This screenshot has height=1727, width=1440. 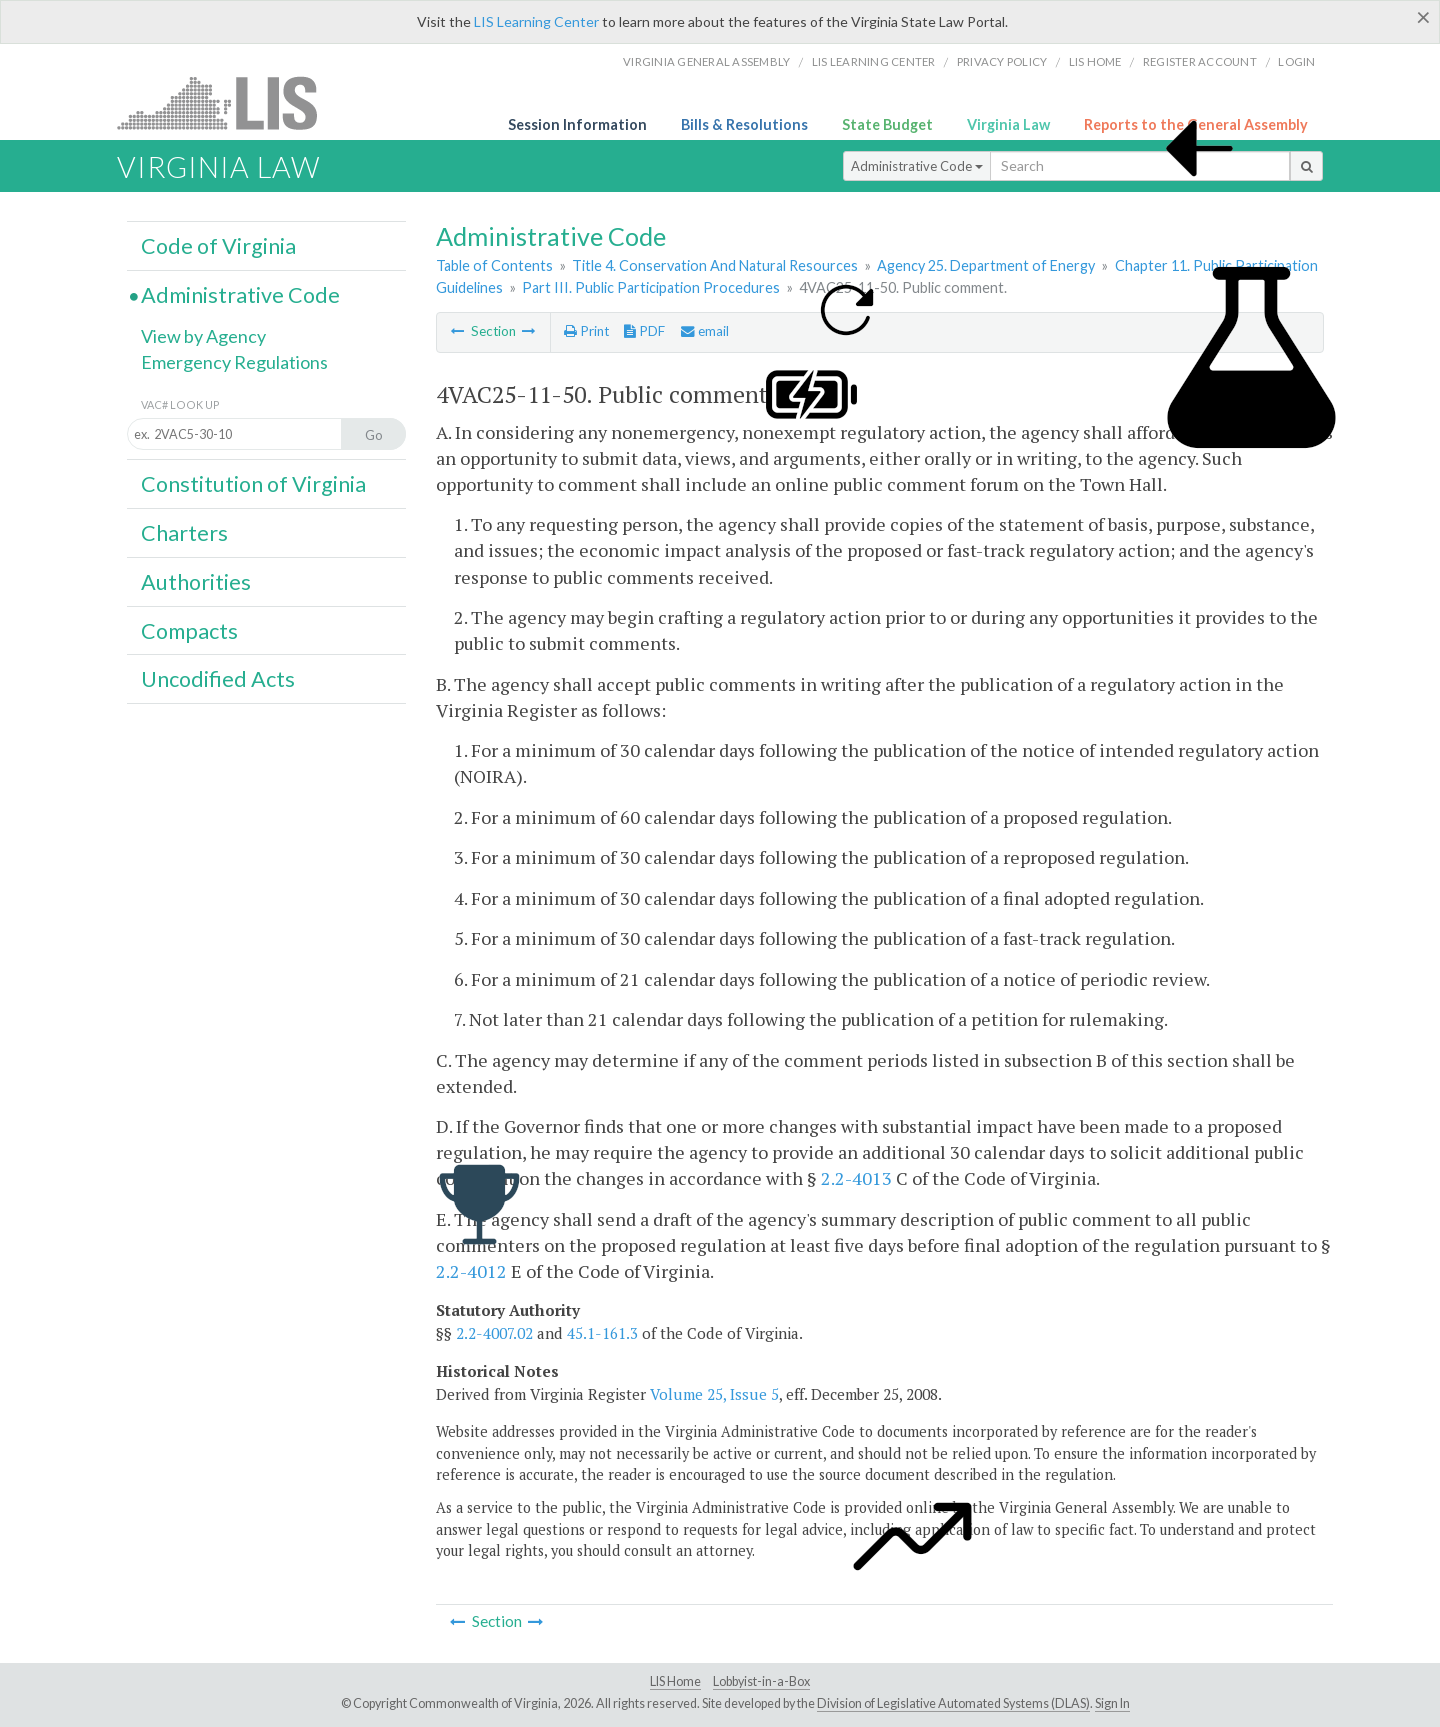 What do you see at coordinates (912, 1536) in the screenshot?
I see `view trending or popular content` at bounding box center [912, 1536].